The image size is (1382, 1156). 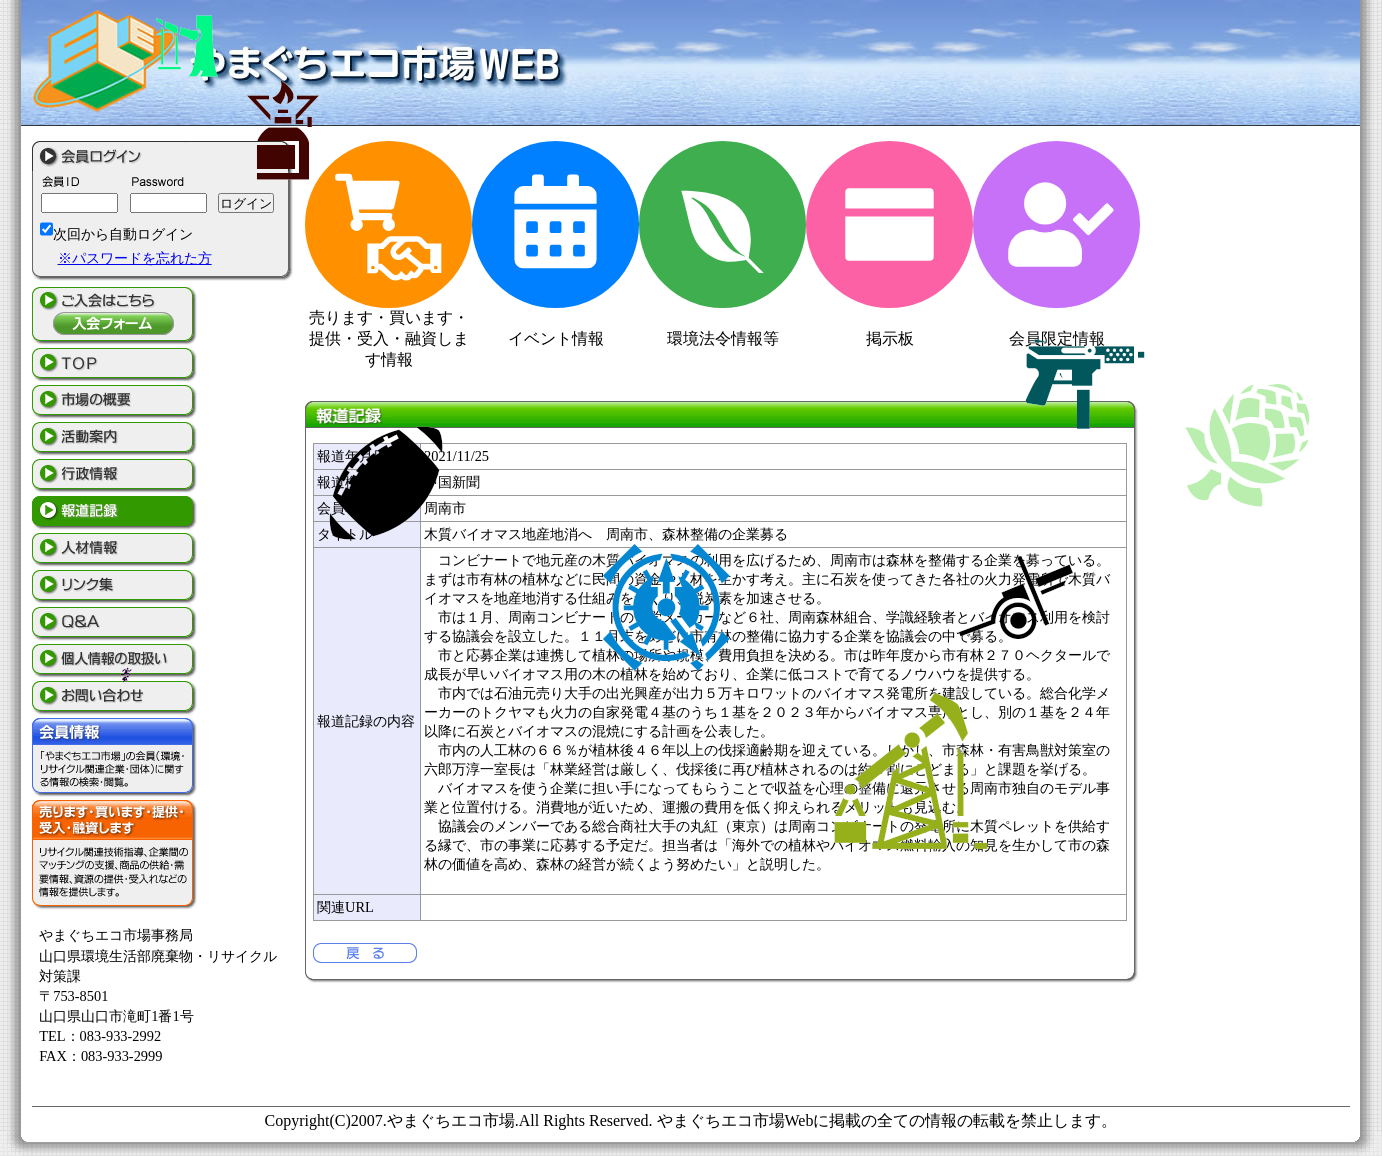 I want to click on select tec-9 weapon in game inventory, so click(x=1085, y=384).